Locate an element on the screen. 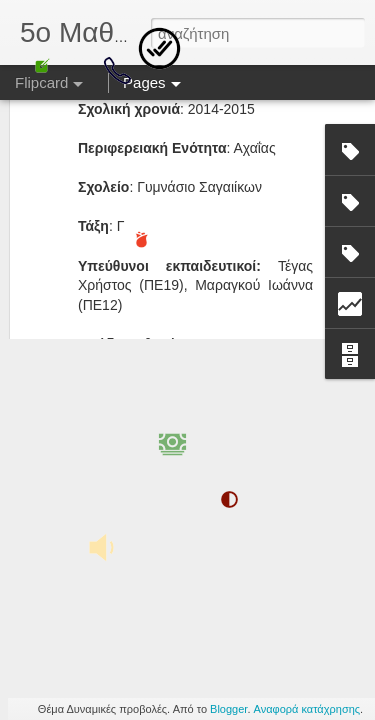 Image resolution: width=375 pixels, height=720 pixels. view your cash balance is located at coordinates (172, 444).